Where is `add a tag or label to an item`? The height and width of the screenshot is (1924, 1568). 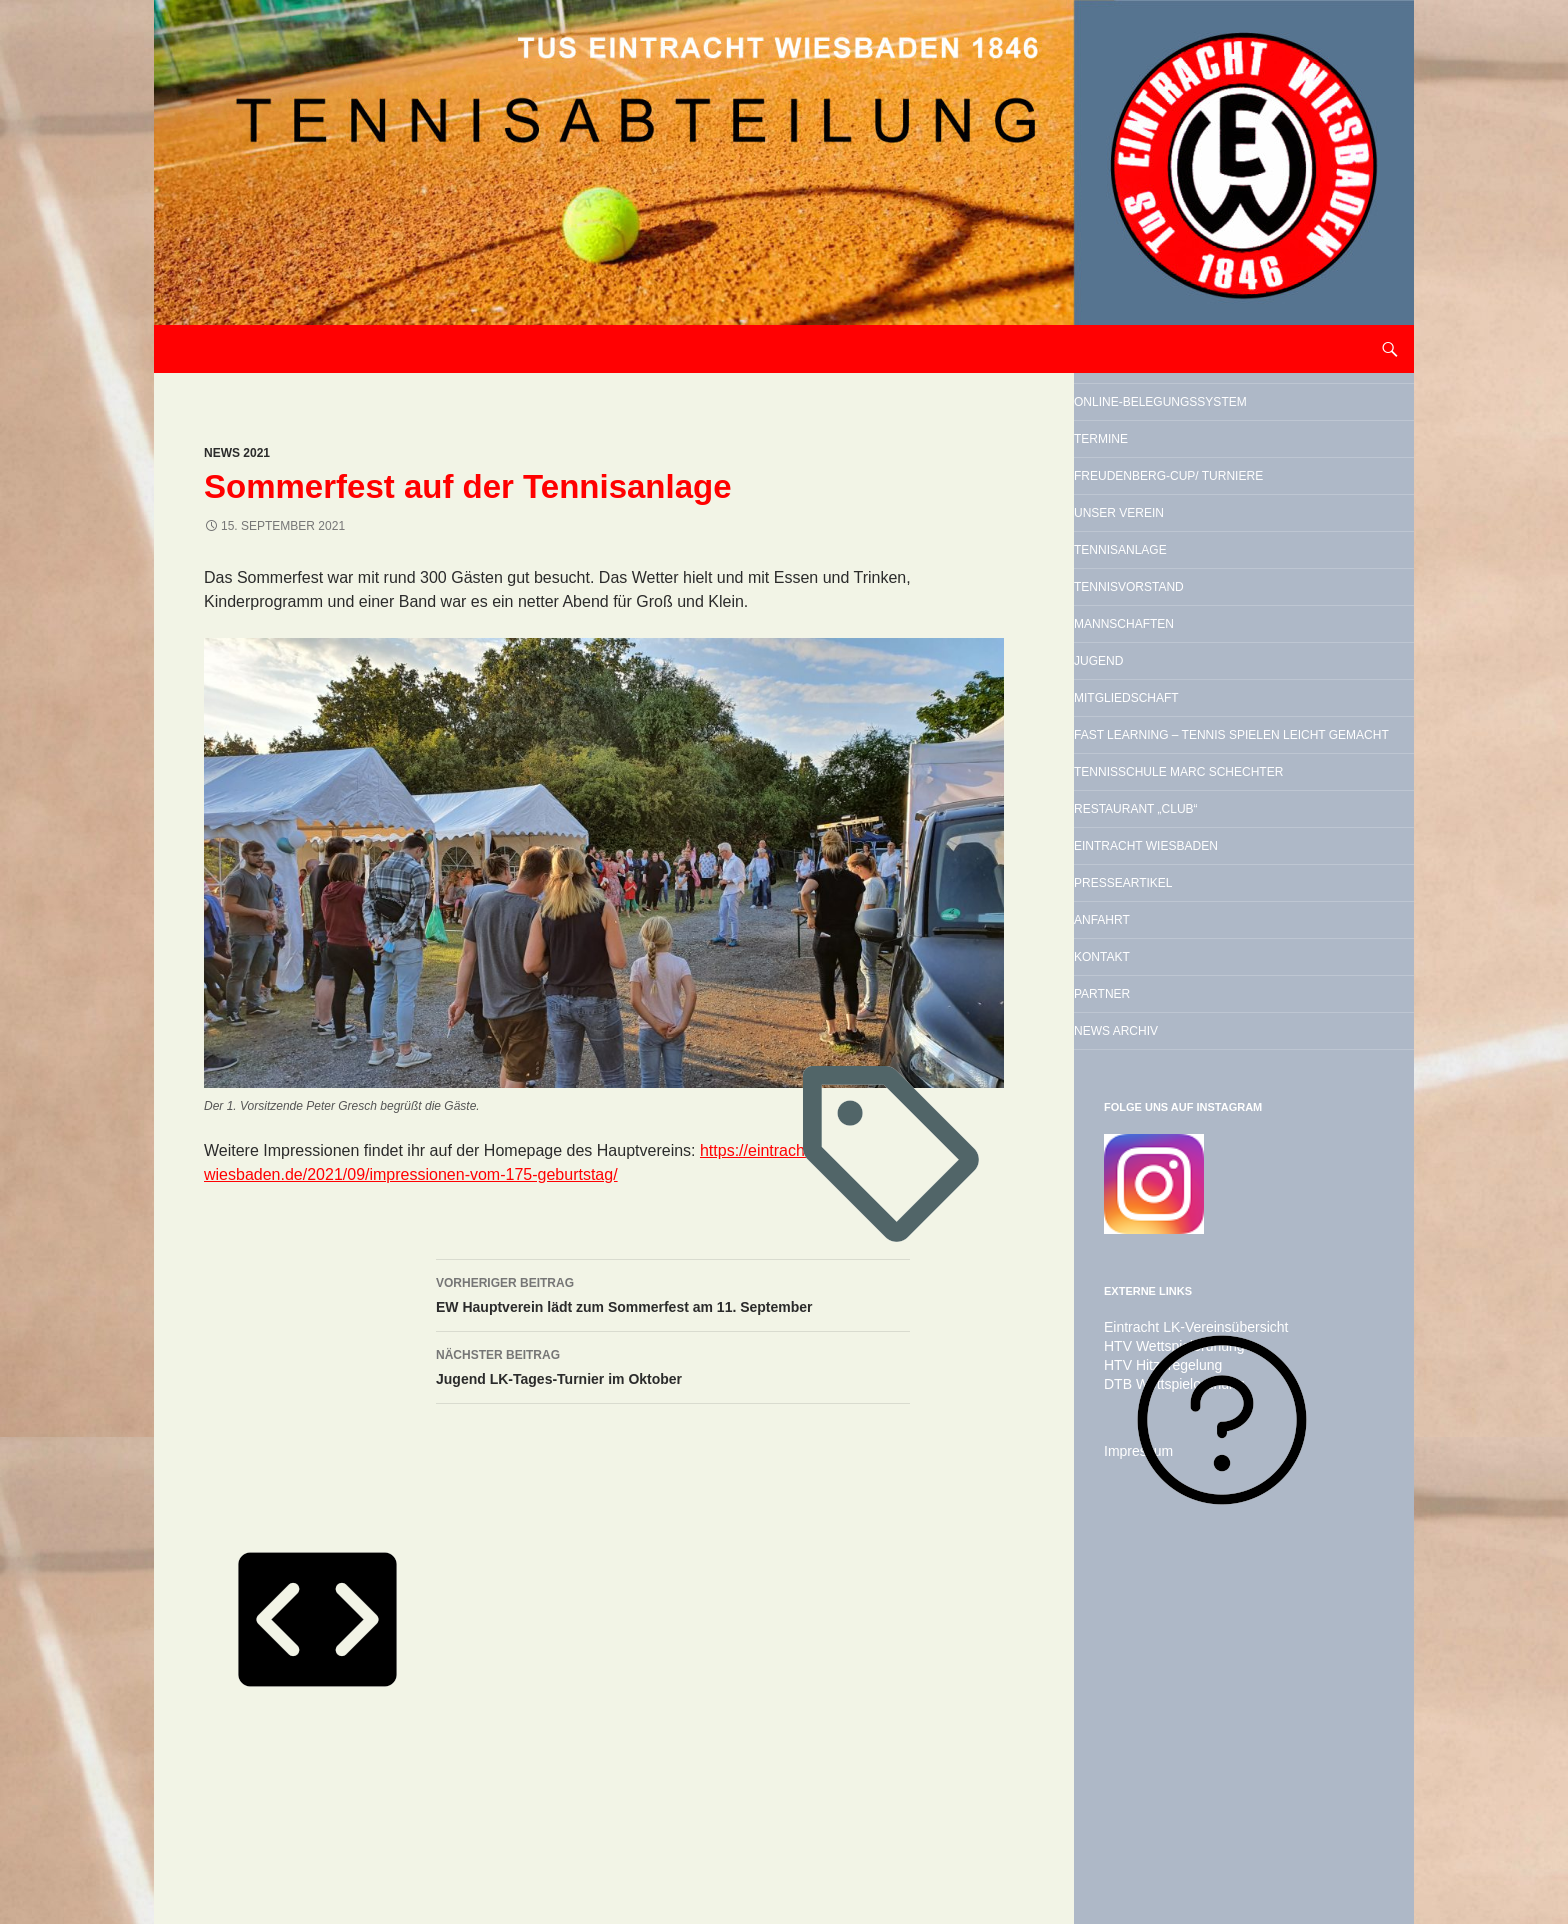 add a tag or label to an item is located at coordinates (881, 1144).